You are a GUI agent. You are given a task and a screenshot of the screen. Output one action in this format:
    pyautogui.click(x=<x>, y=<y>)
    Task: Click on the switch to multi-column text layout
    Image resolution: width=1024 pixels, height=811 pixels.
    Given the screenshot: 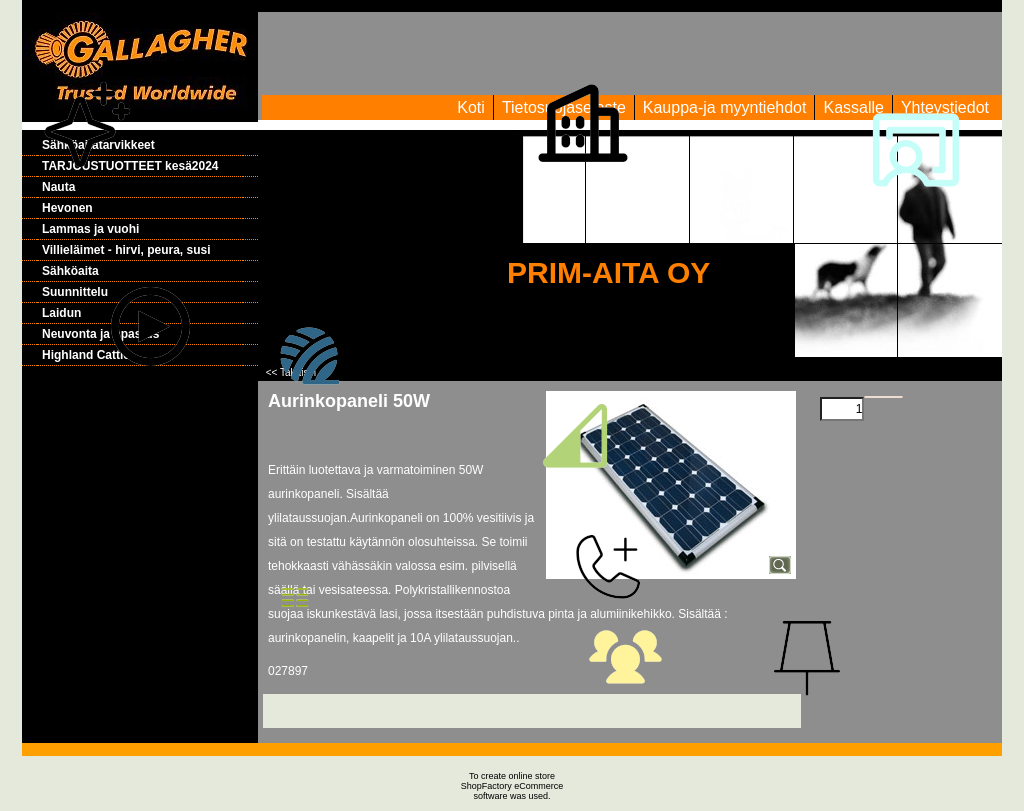 What is the action you would take?
    pyautogui.click(x=295, y=598)
    